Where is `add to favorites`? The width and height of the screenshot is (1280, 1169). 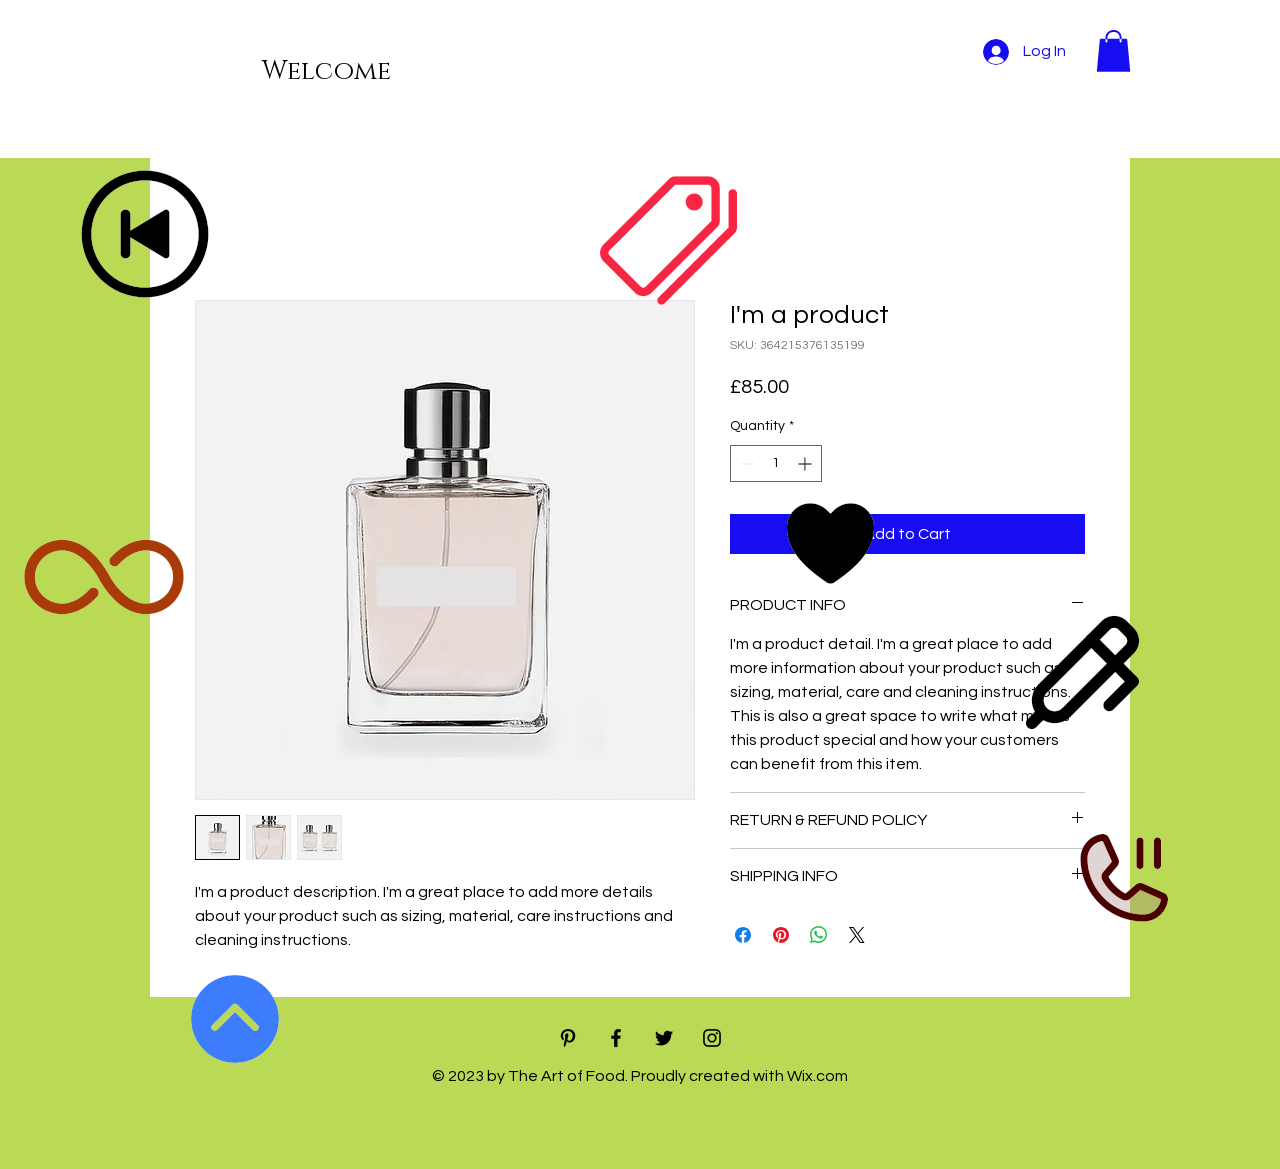
add to favorites is located at coordinates (830, 543).